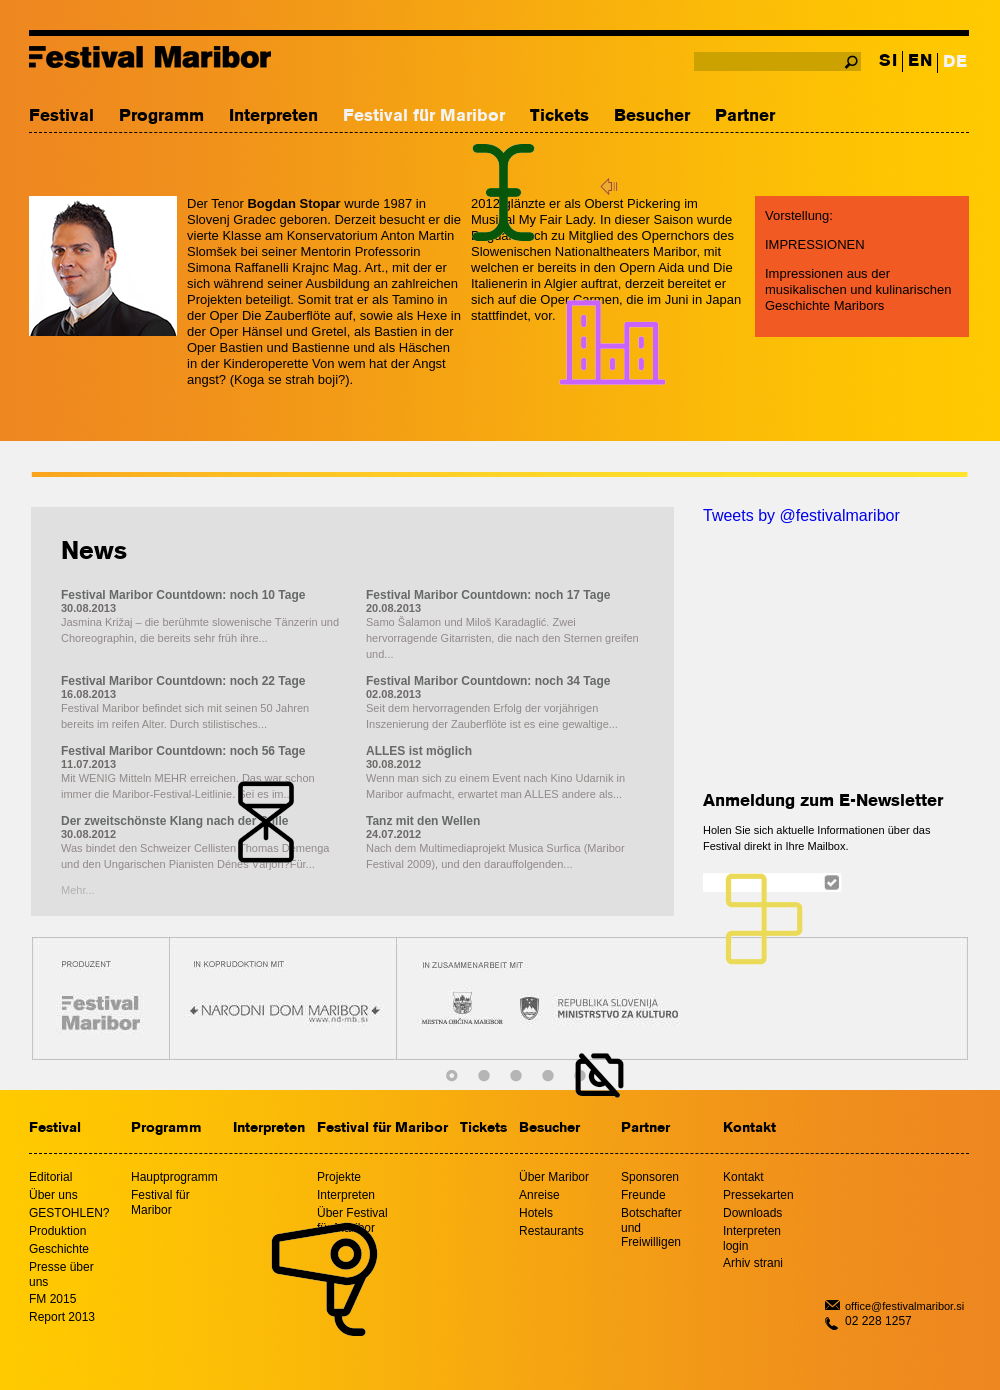 The width and height of the screenshot is (1000, 1390). Describe the element at coordinates (503, 192) in the screenshot. I see `text input field is active` at that location.